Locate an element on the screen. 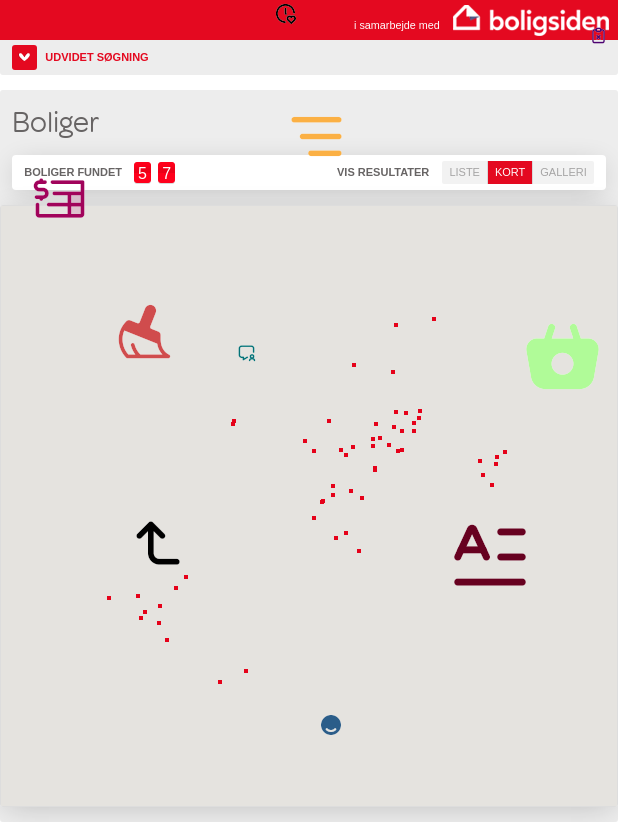 This screenshot has height=822, width=618. apply inner shadow effect to bottom edge is located at coordinates (331, 725).